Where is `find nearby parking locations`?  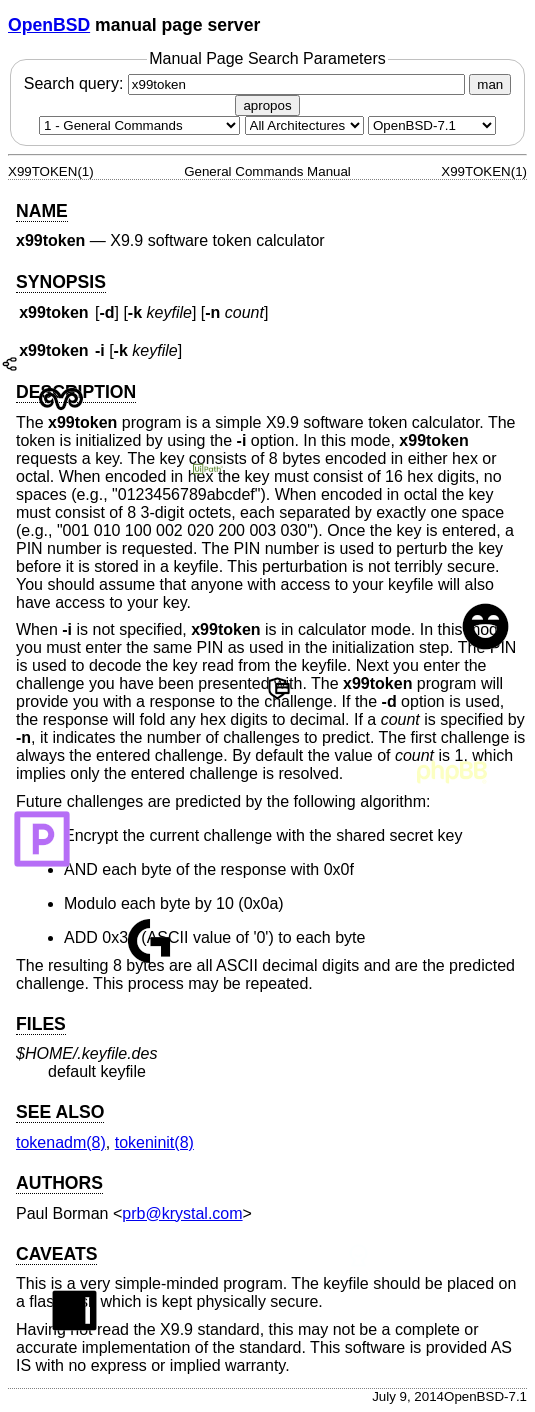 find nearby parking locations is located at coordinates (42, 839).